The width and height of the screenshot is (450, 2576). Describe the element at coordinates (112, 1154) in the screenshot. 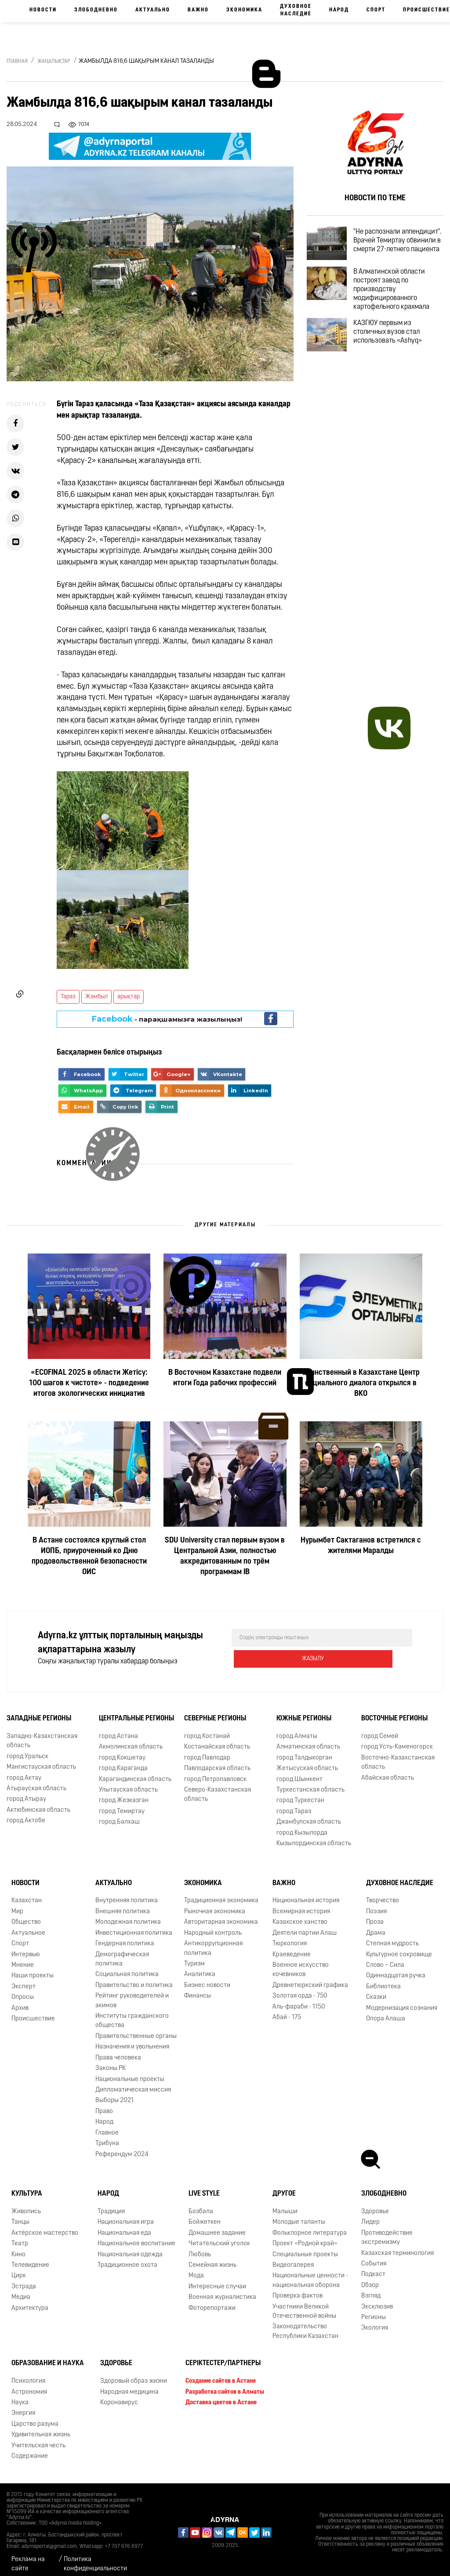

I see `open Safari web browser` at that location.